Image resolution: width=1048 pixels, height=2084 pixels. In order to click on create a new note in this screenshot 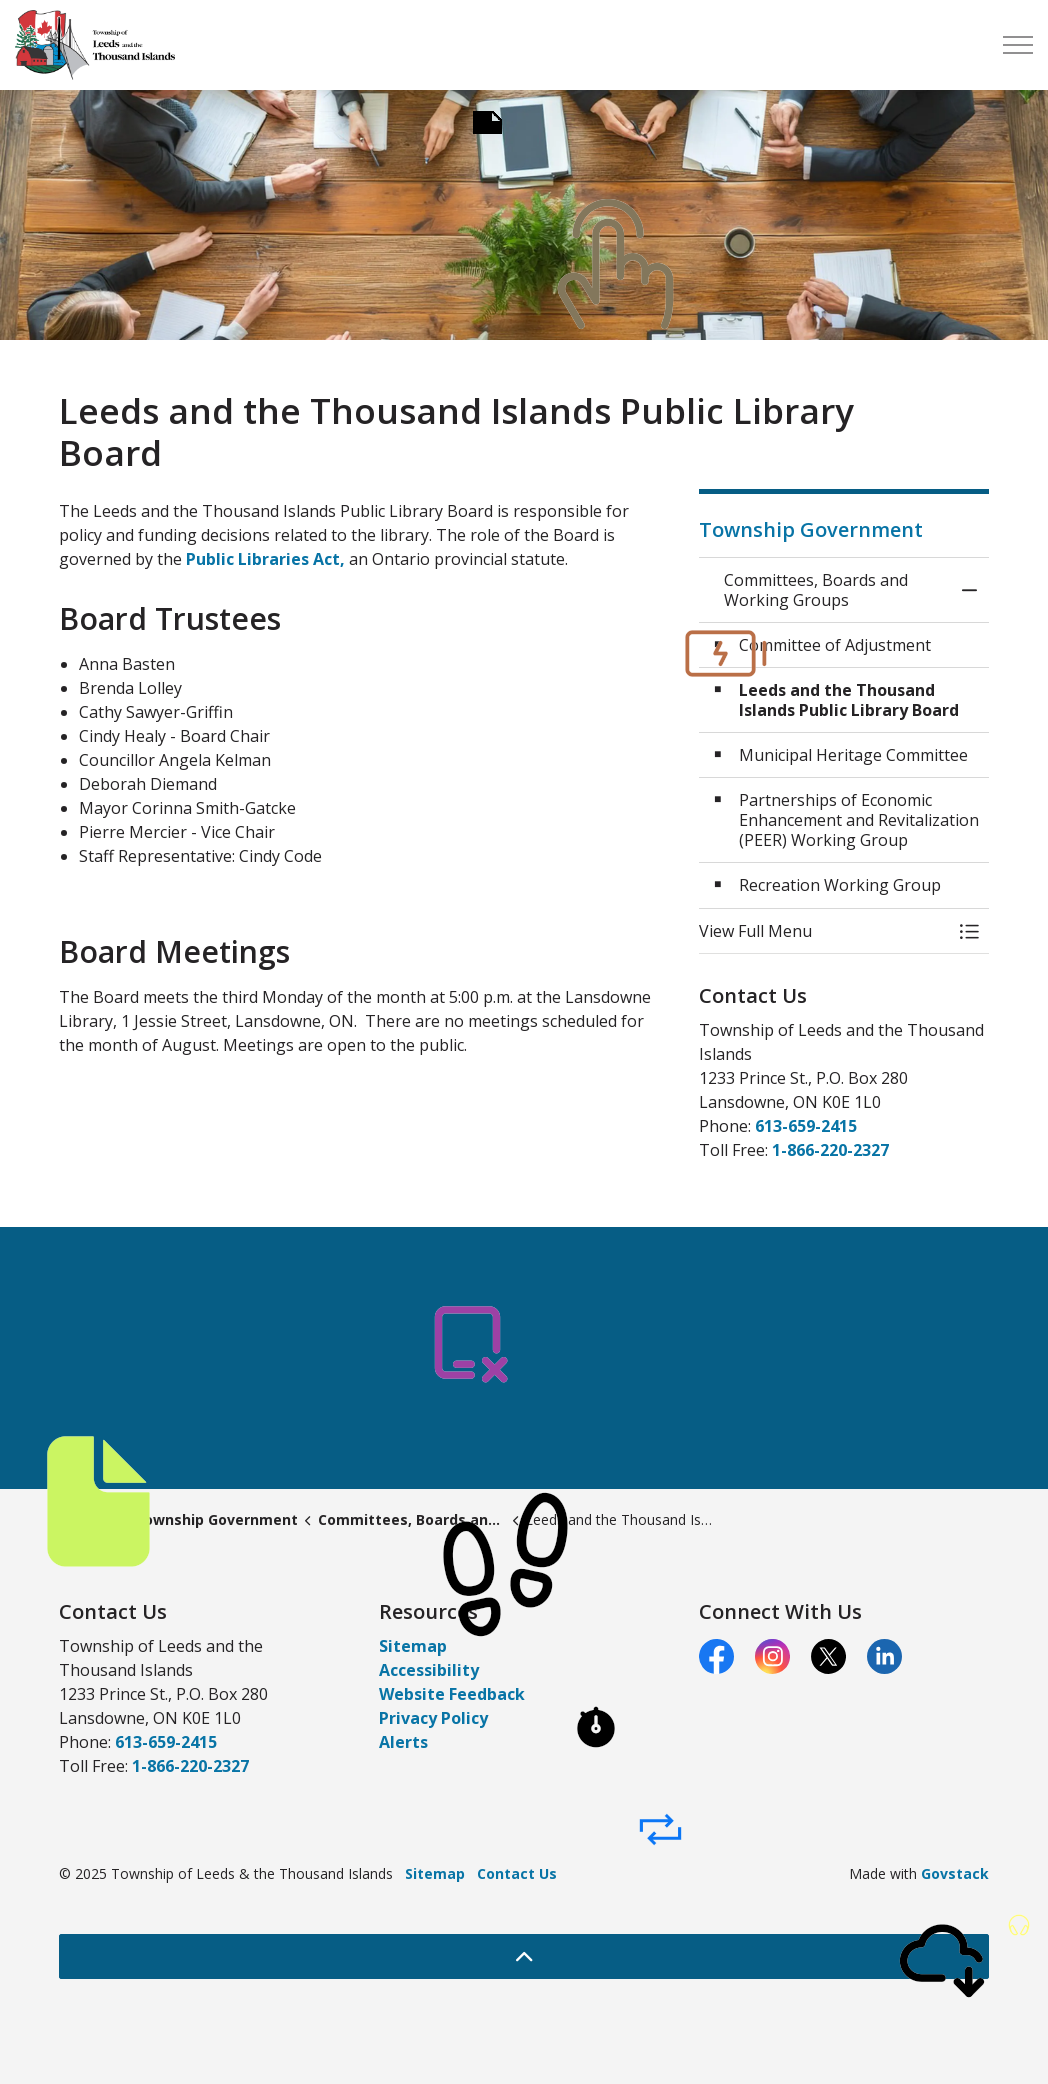, I will do `click(487, 122)`.